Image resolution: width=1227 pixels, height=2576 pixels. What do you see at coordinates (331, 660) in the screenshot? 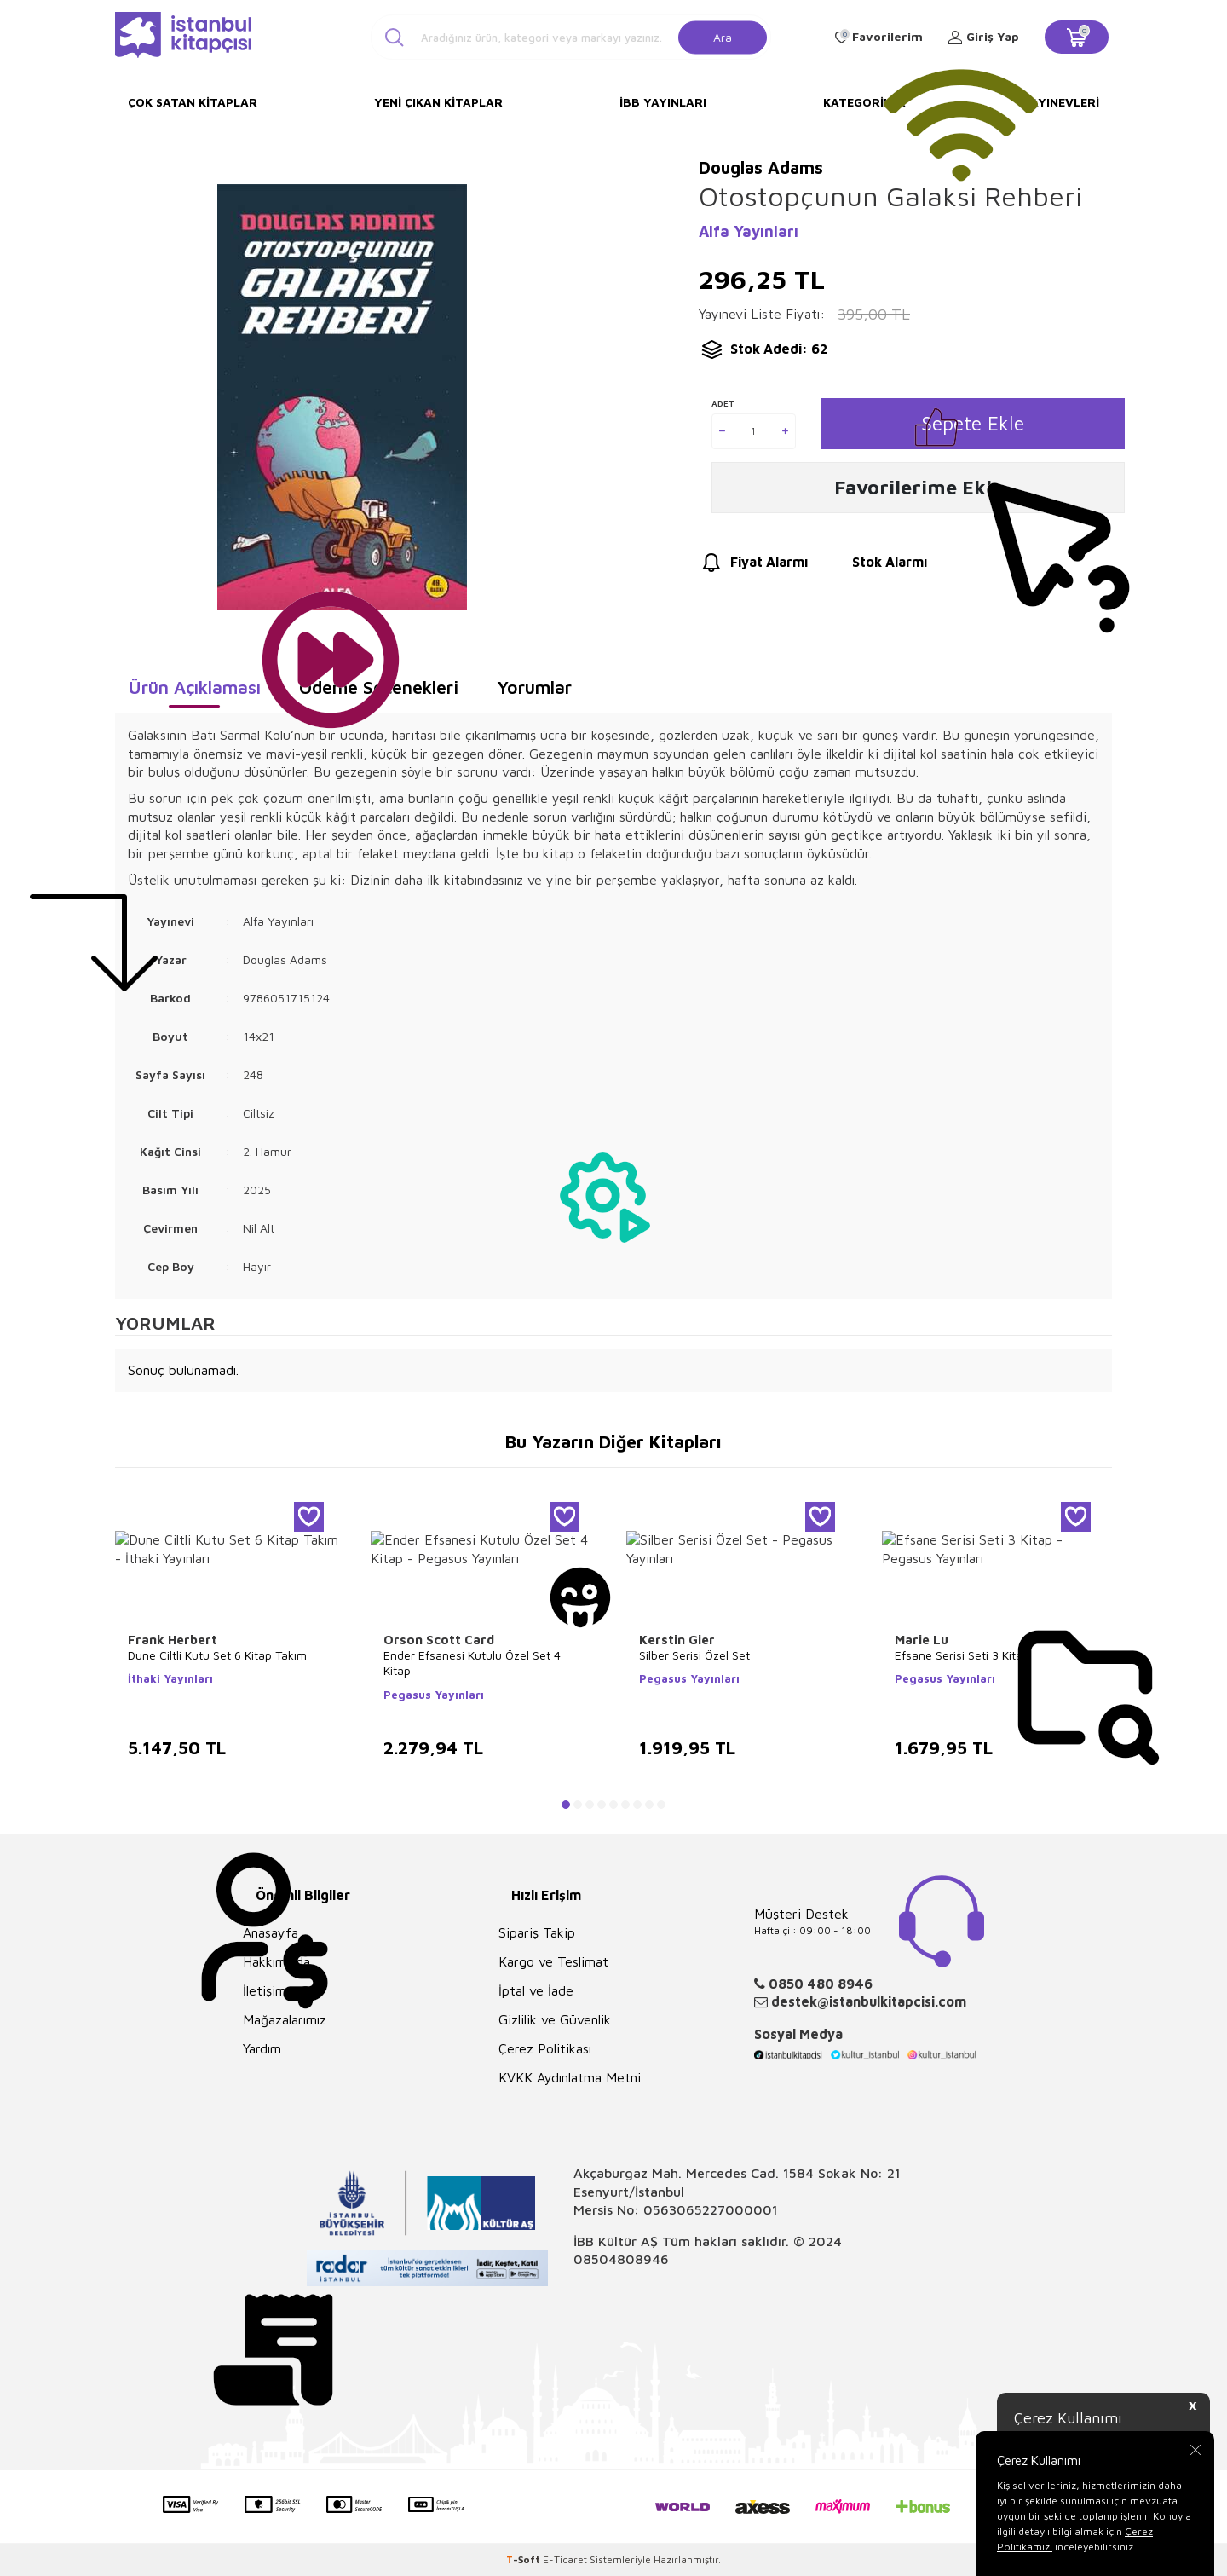
I see `skip forward in media playback` at bounding box center [331, 660].